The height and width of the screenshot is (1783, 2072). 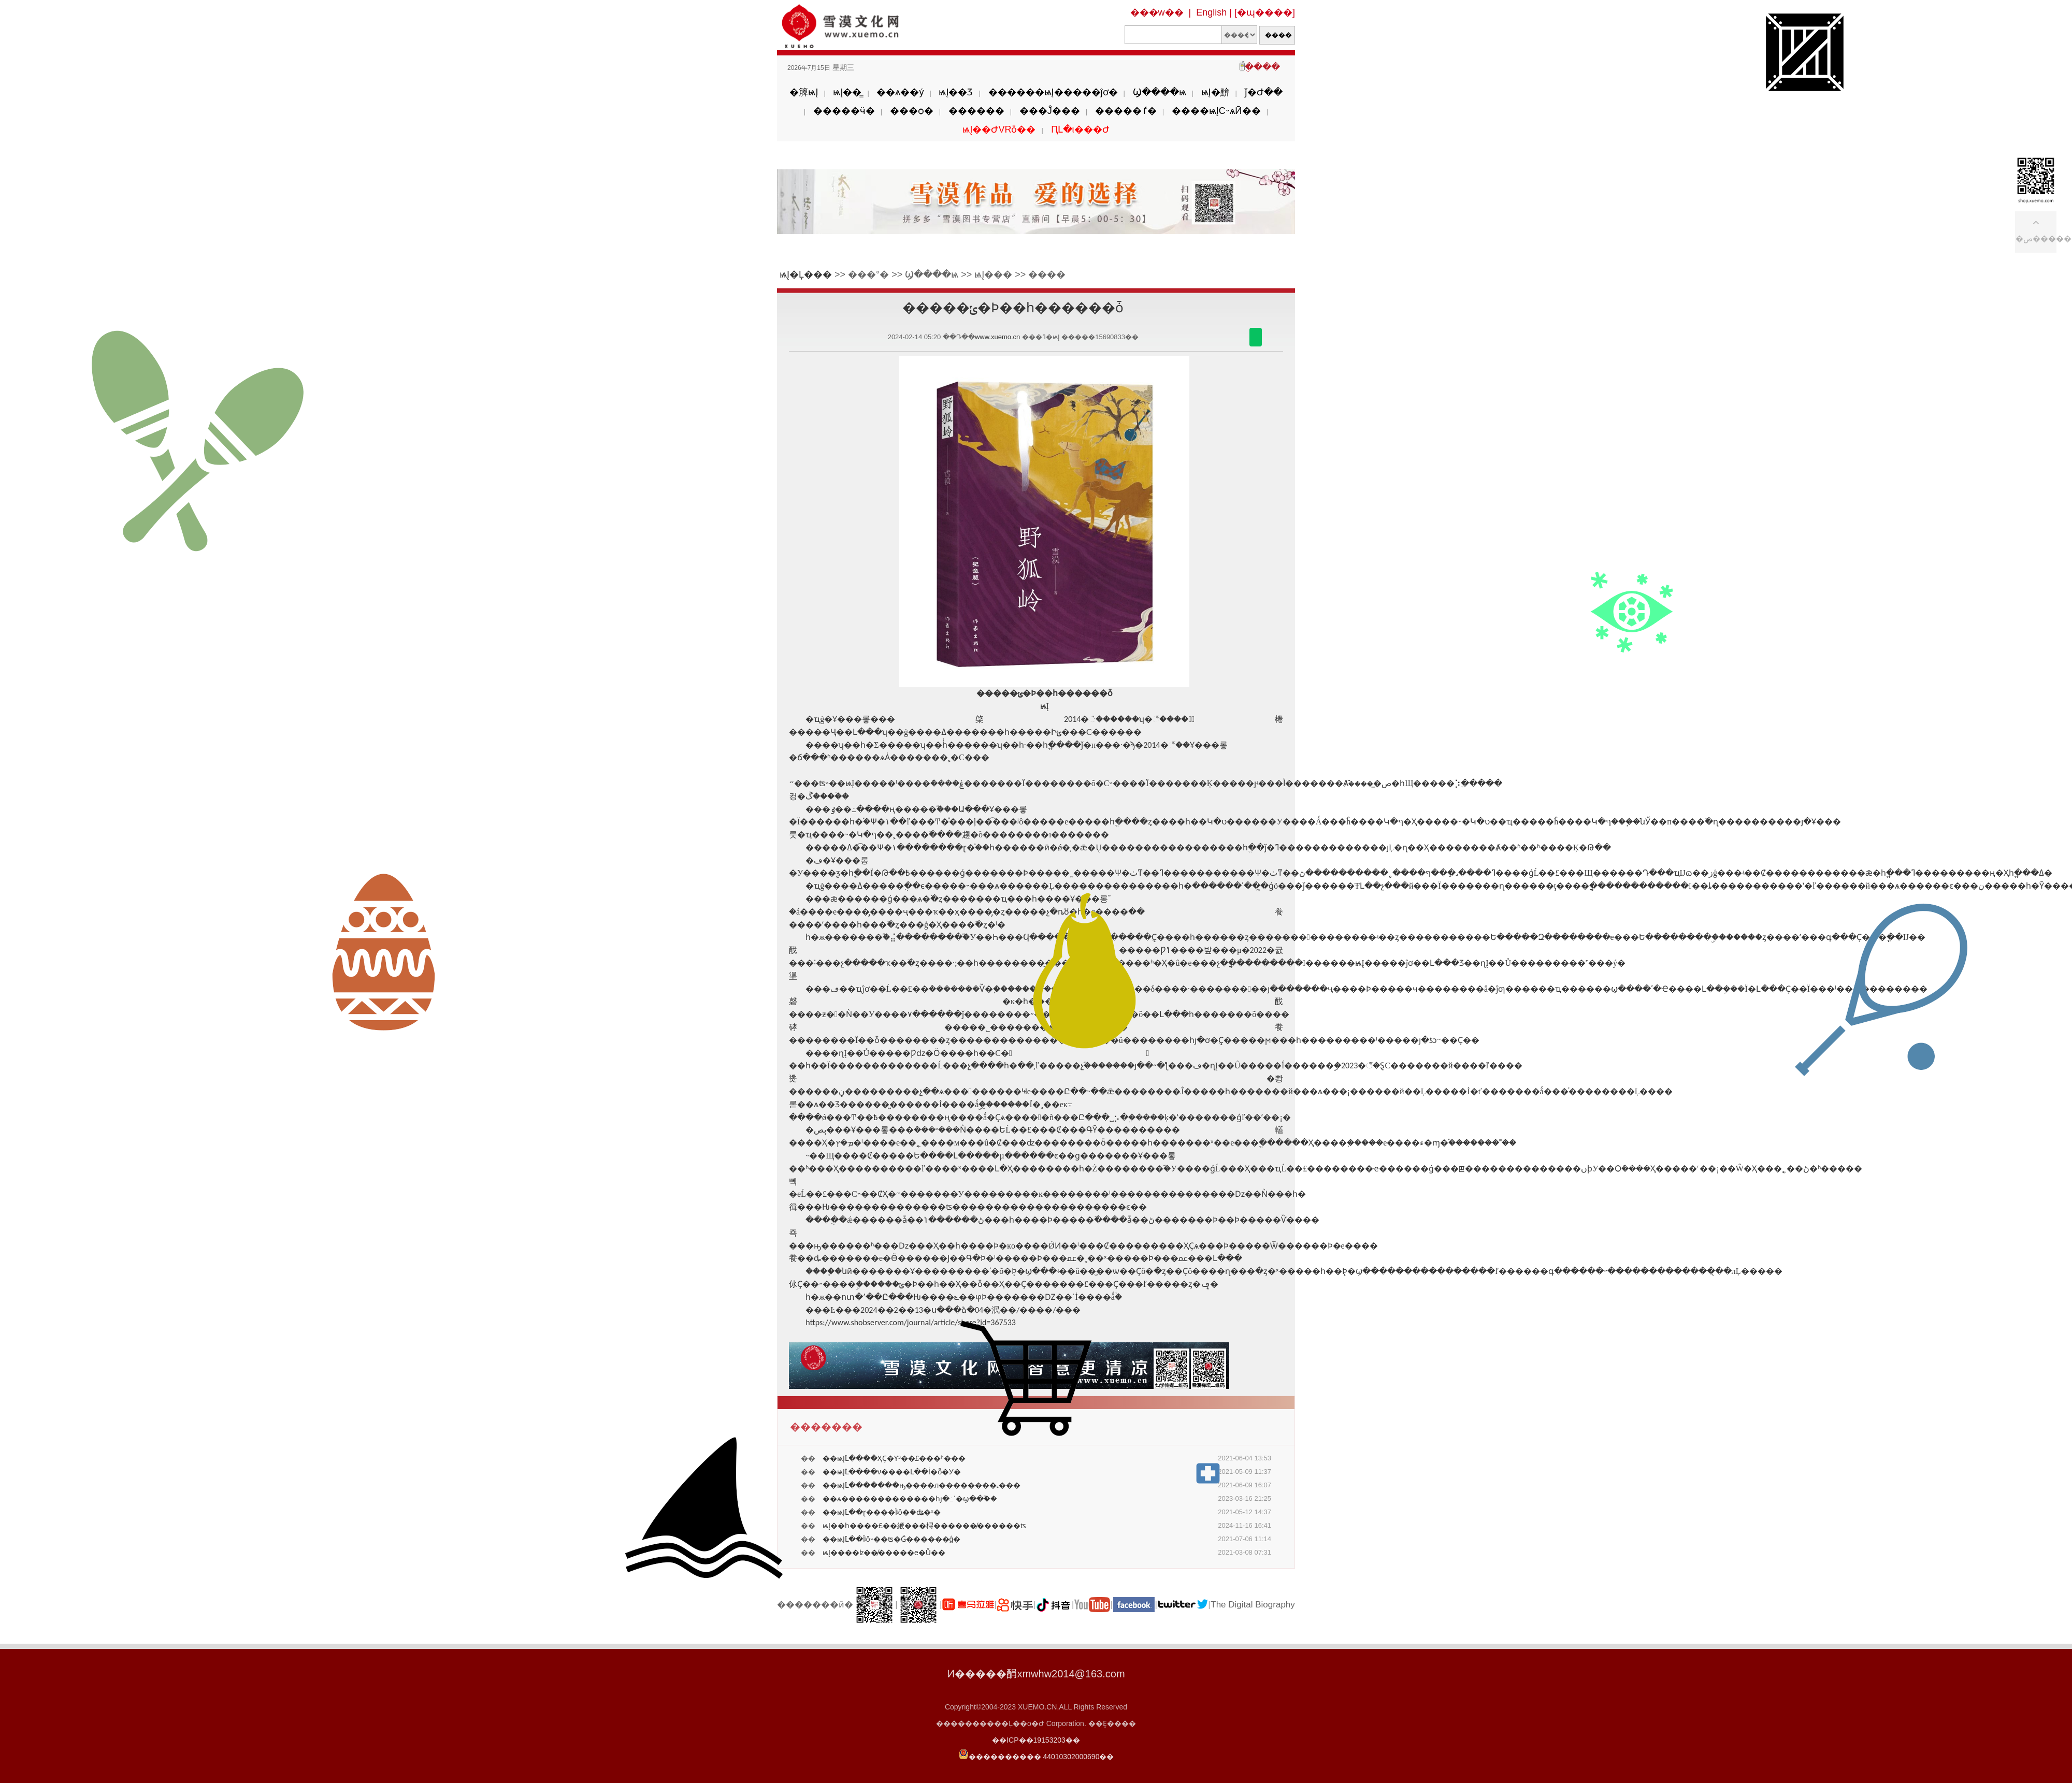 What do you see at coordinates (1084, 970) in the screenshot?
I see `select pear as your game fruit or character` at bounding box center [1084, 970].